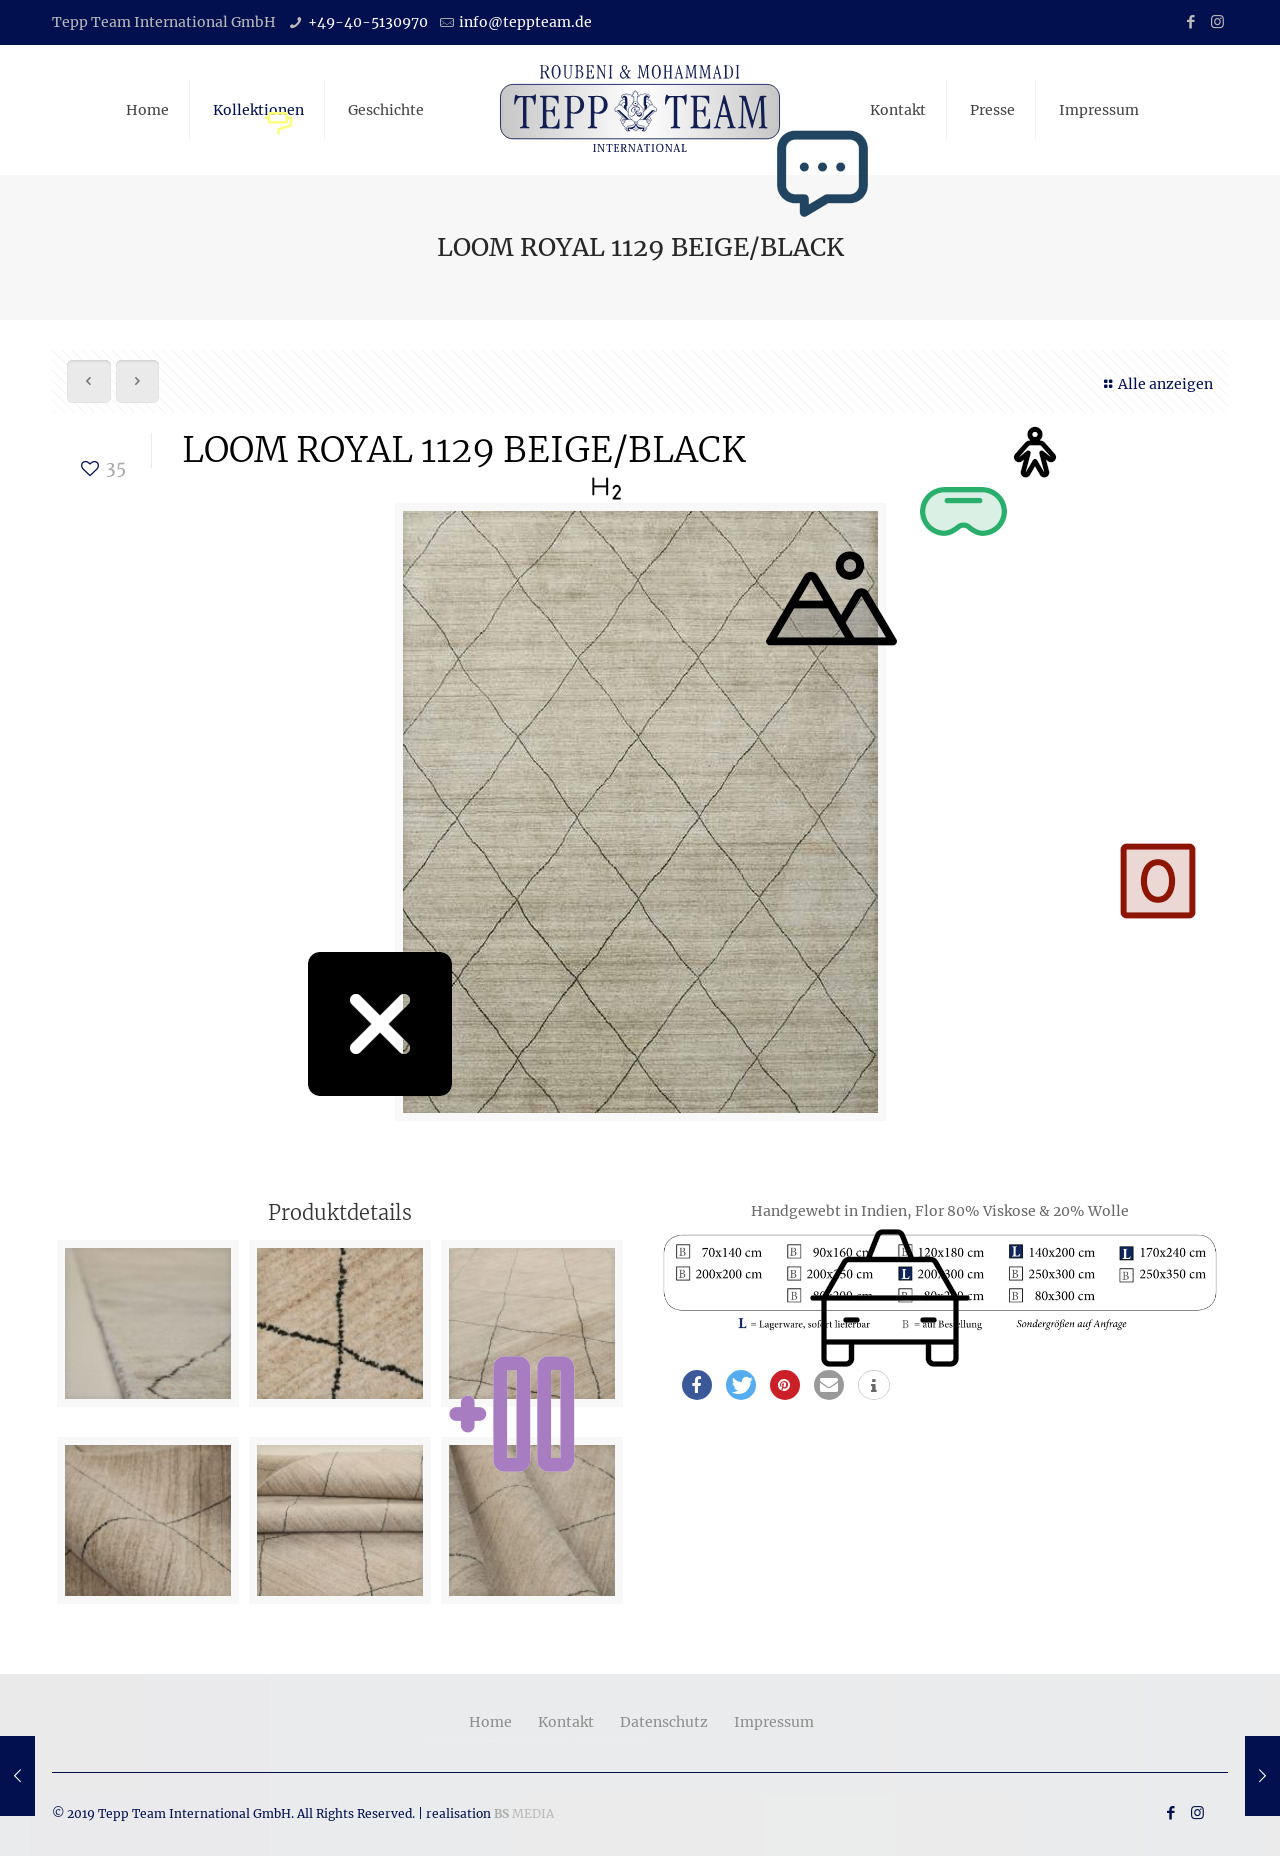  I want to click on access virtual reality or AR settings, so click(963, 511).